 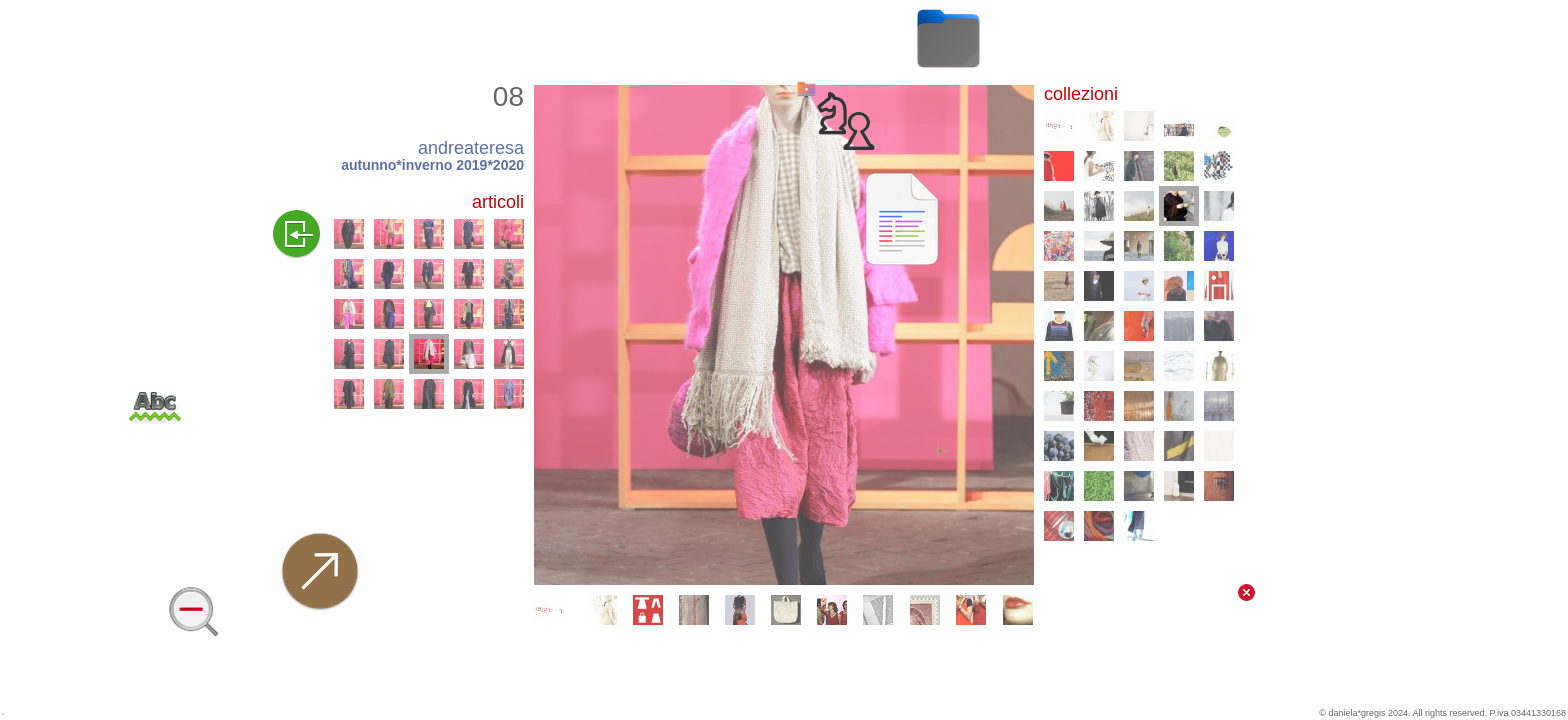 What do you see at coordinates (320, 571) in the screenshot?
I see `indicates a symbolic link or shortcut to another file` at bounding box center [320, 571].